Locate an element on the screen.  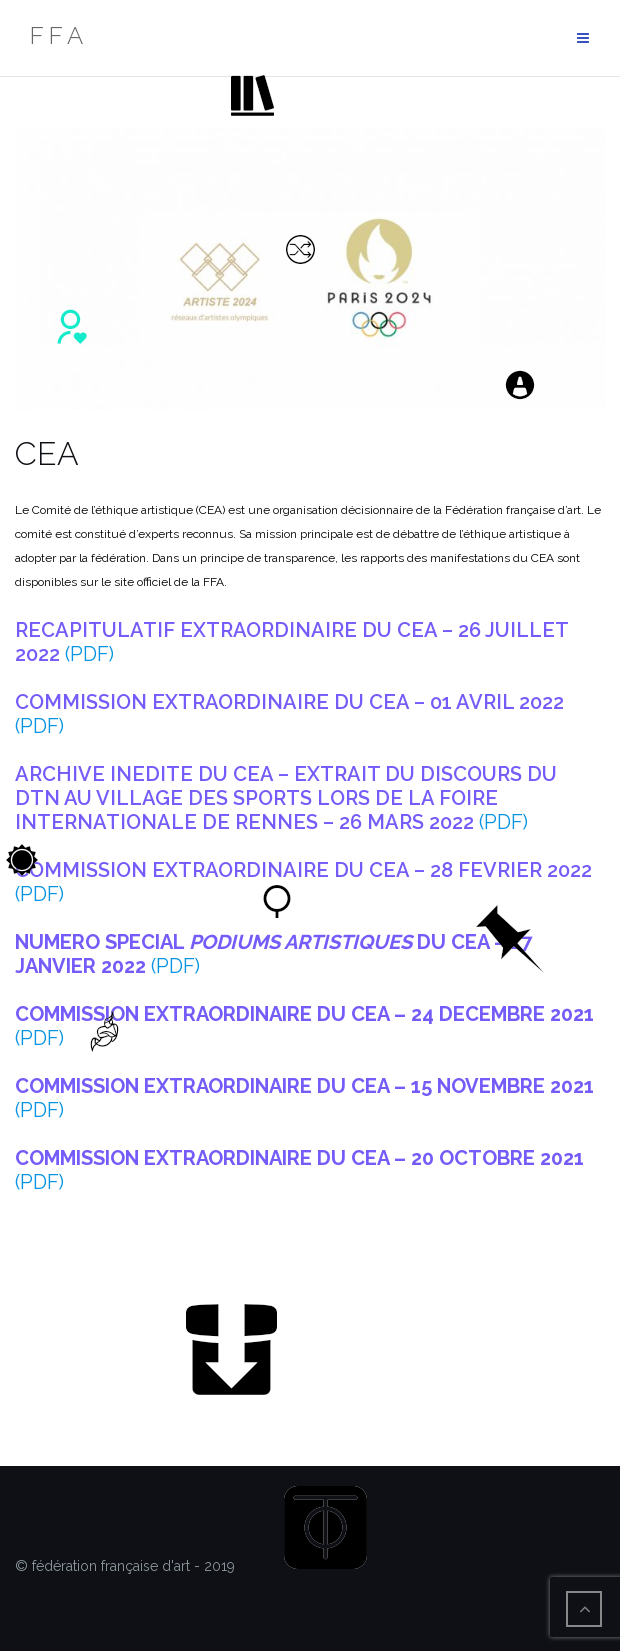
open the AccuWeather app is located at coordinates (22, 860).